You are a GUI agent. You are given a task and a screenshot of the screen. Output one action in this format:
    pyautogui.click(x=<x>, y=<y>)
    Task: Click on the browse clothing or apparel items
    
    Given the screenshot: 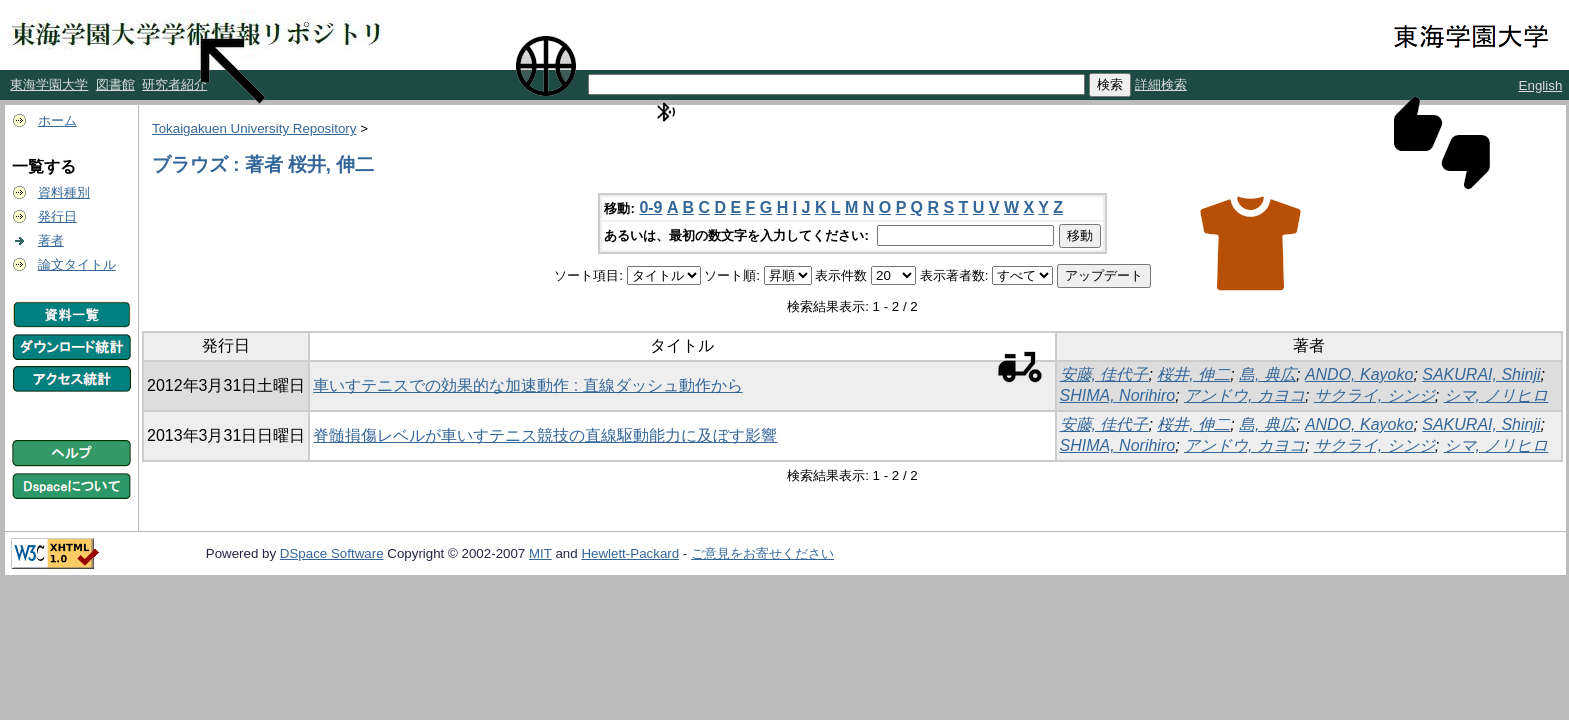 What is the action you would take?
    pyautogui.click(x=1250, y=243)
    